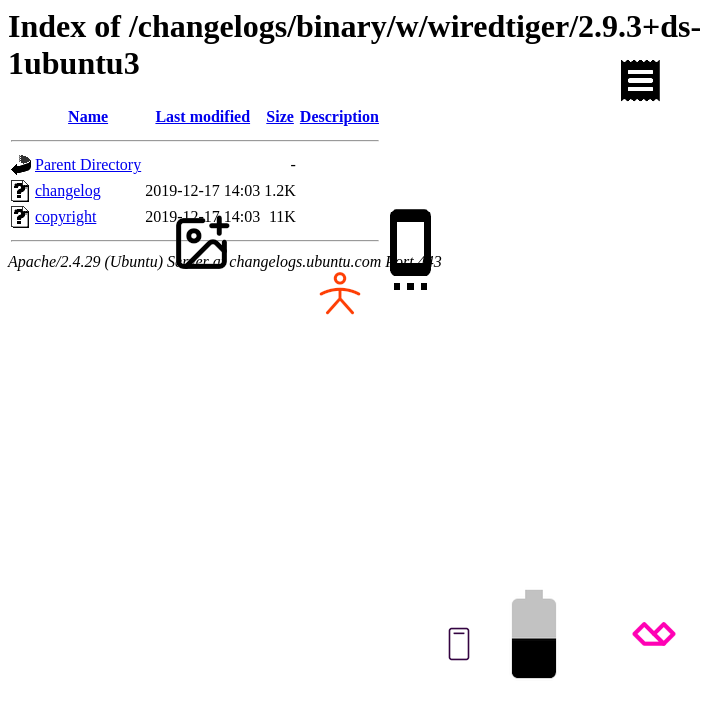  I want to click on view user profile, so click(340, 294).